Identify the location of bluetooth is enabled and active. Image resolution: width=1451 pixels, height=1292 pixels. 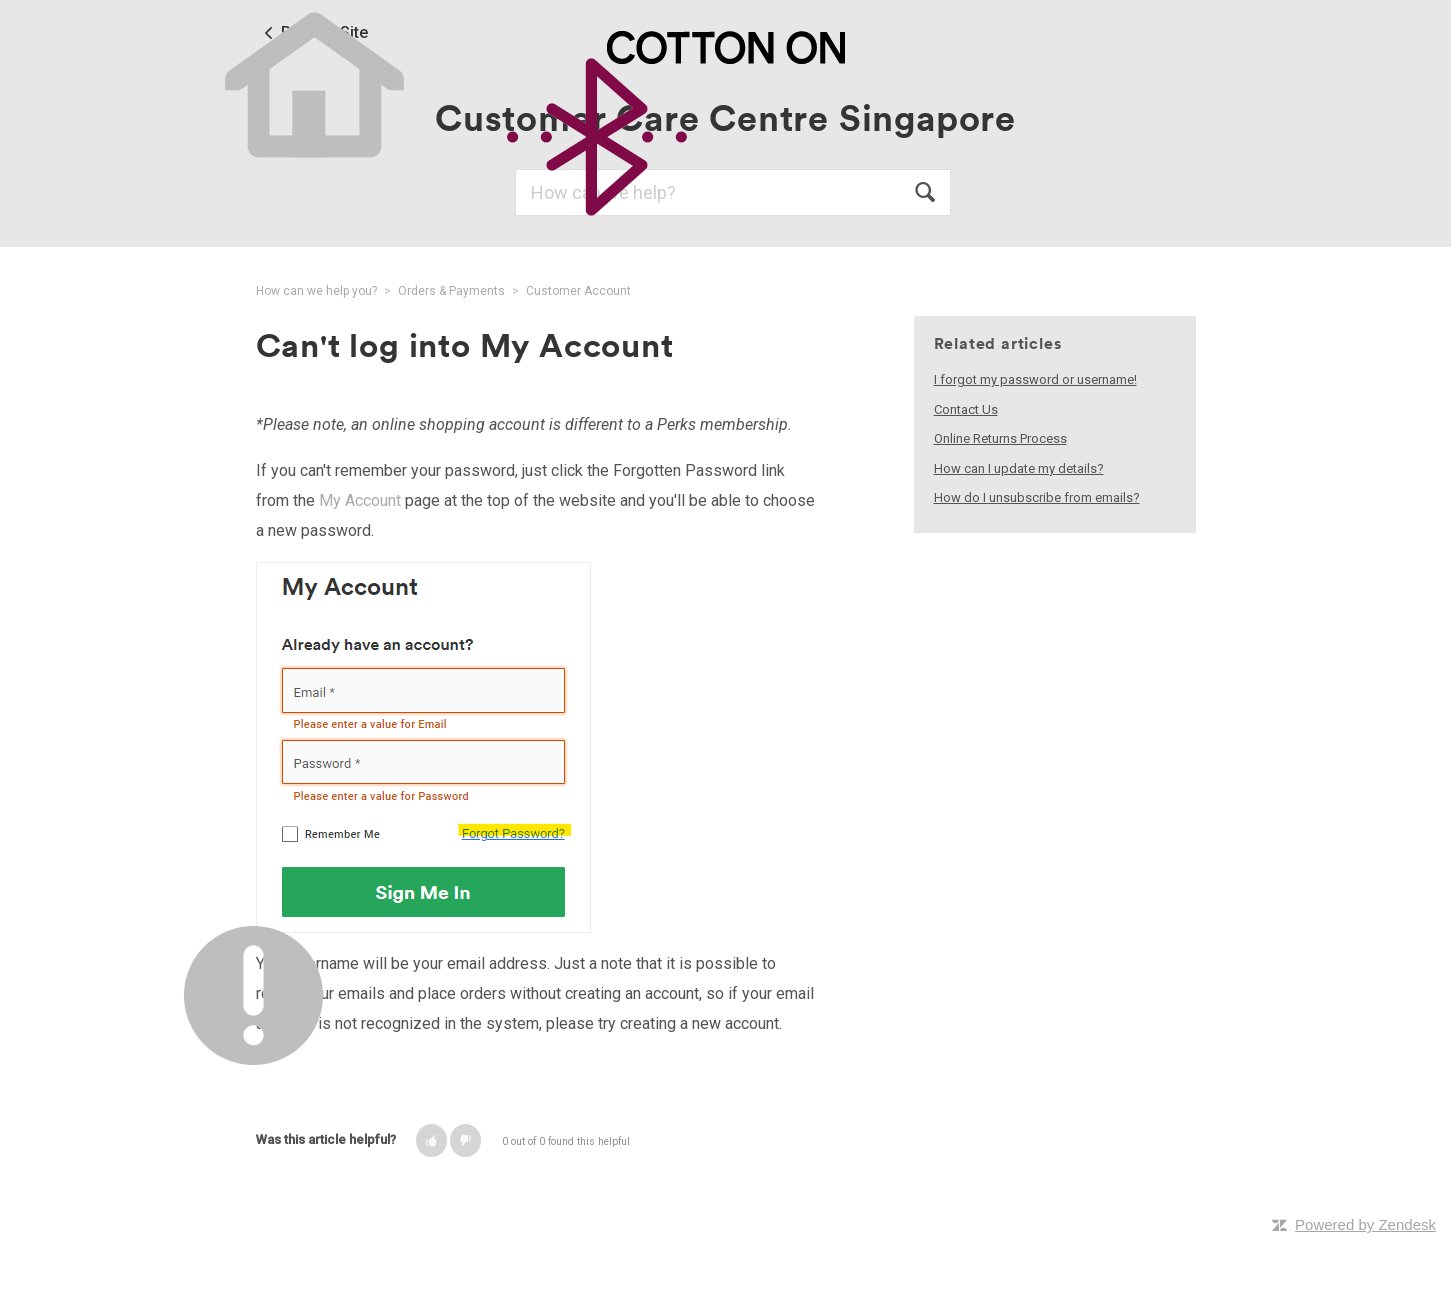
(597, 137).